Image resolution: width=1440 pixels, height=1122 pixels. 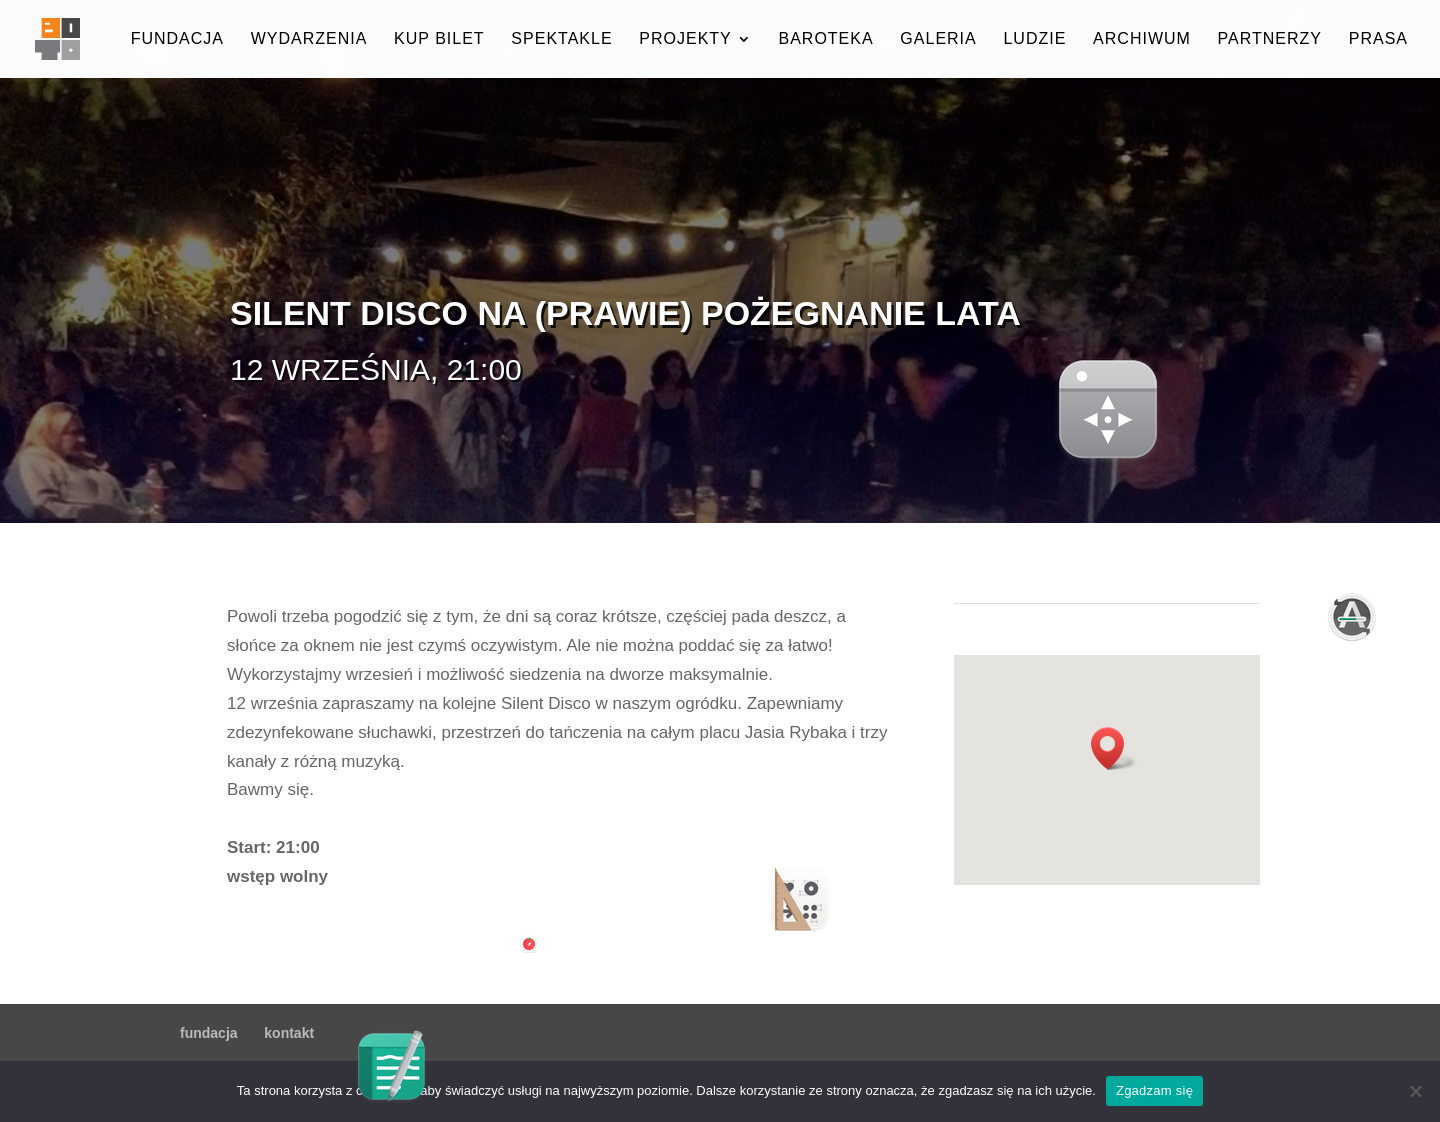 What do you see at coordinates (1108, 411) in the screenshot?
I see `window movement and positioning preferences` at bounding box center [1108, 411].